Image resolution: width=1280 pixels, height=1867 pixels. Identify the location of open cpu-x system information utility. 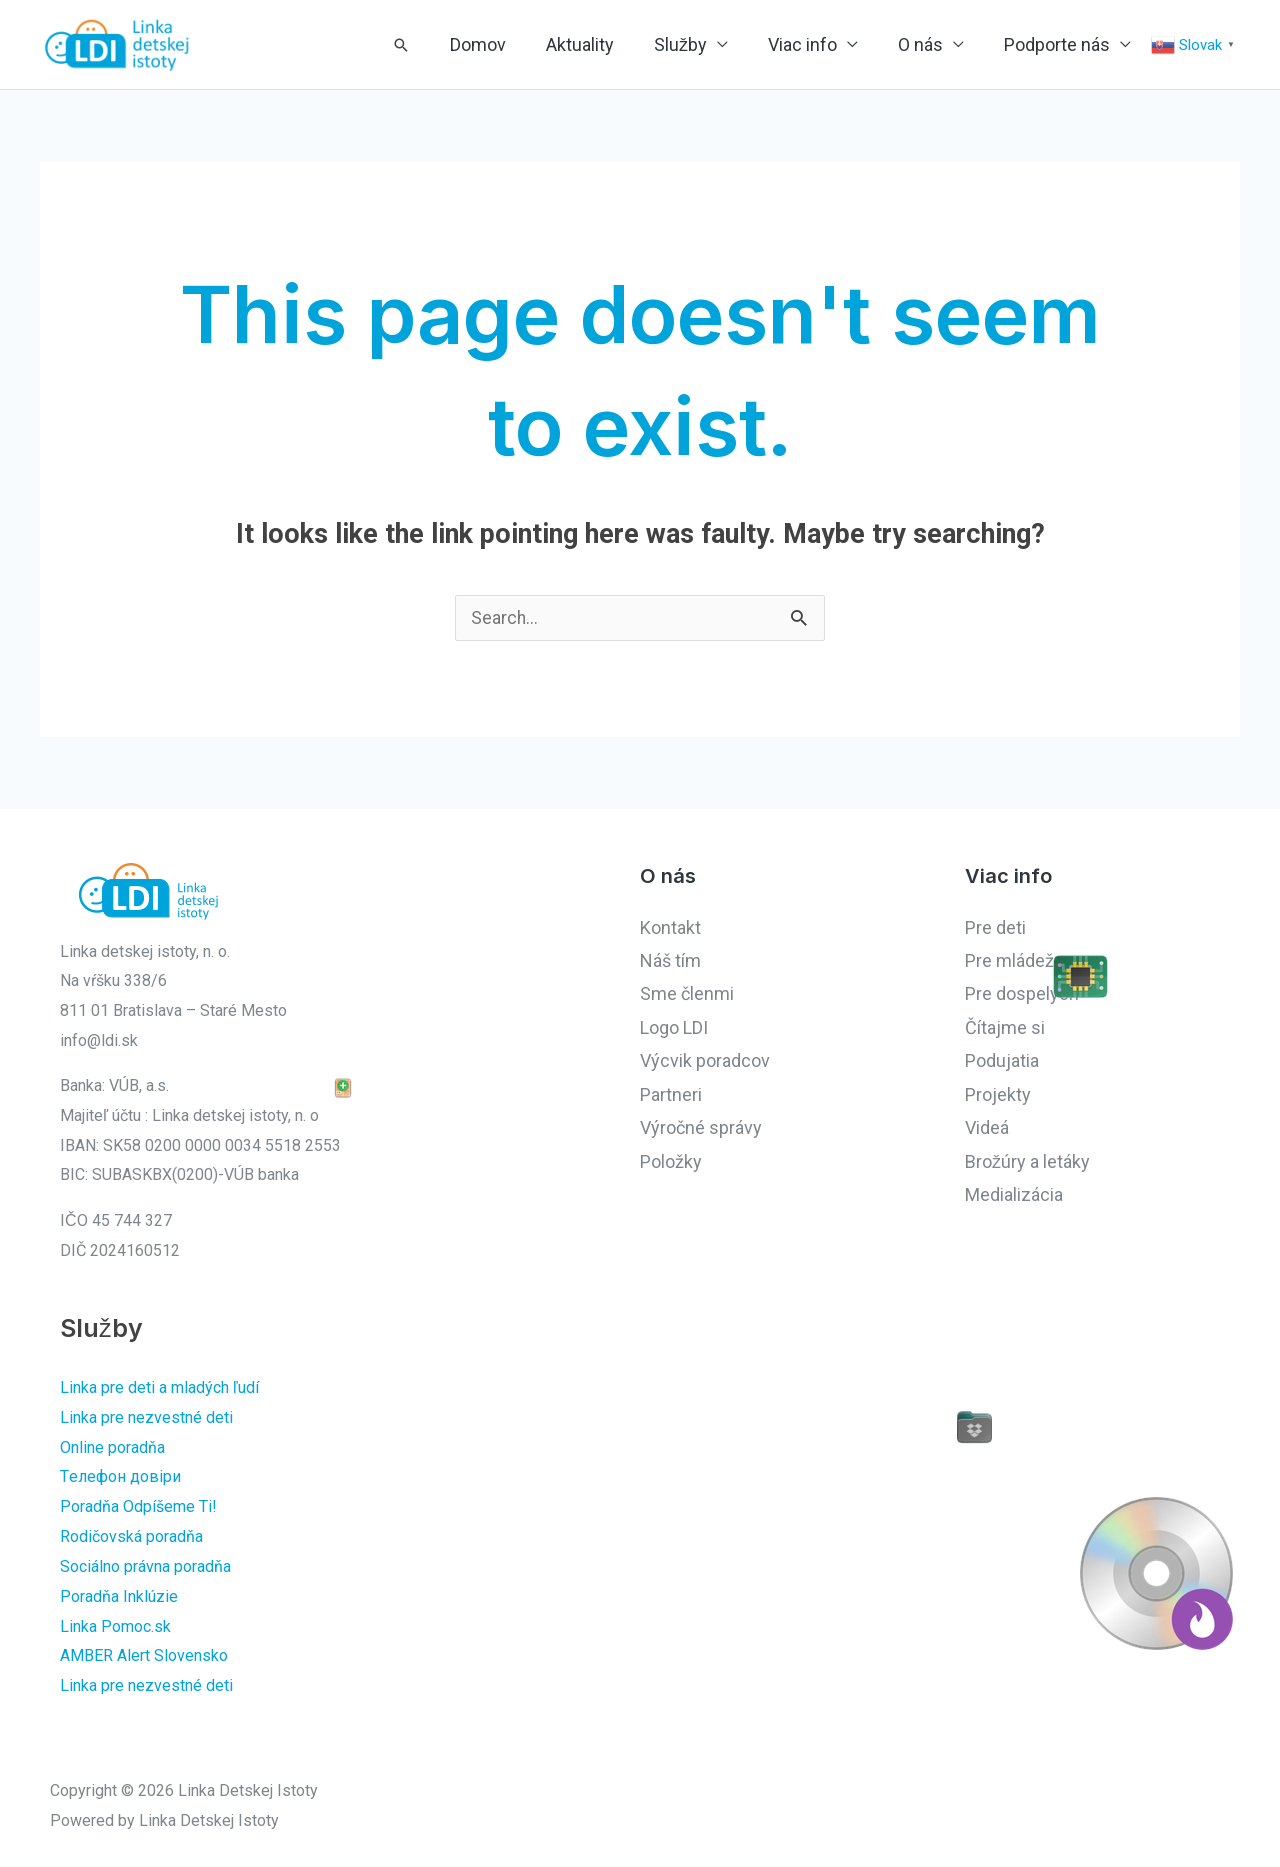
(1080, 976).